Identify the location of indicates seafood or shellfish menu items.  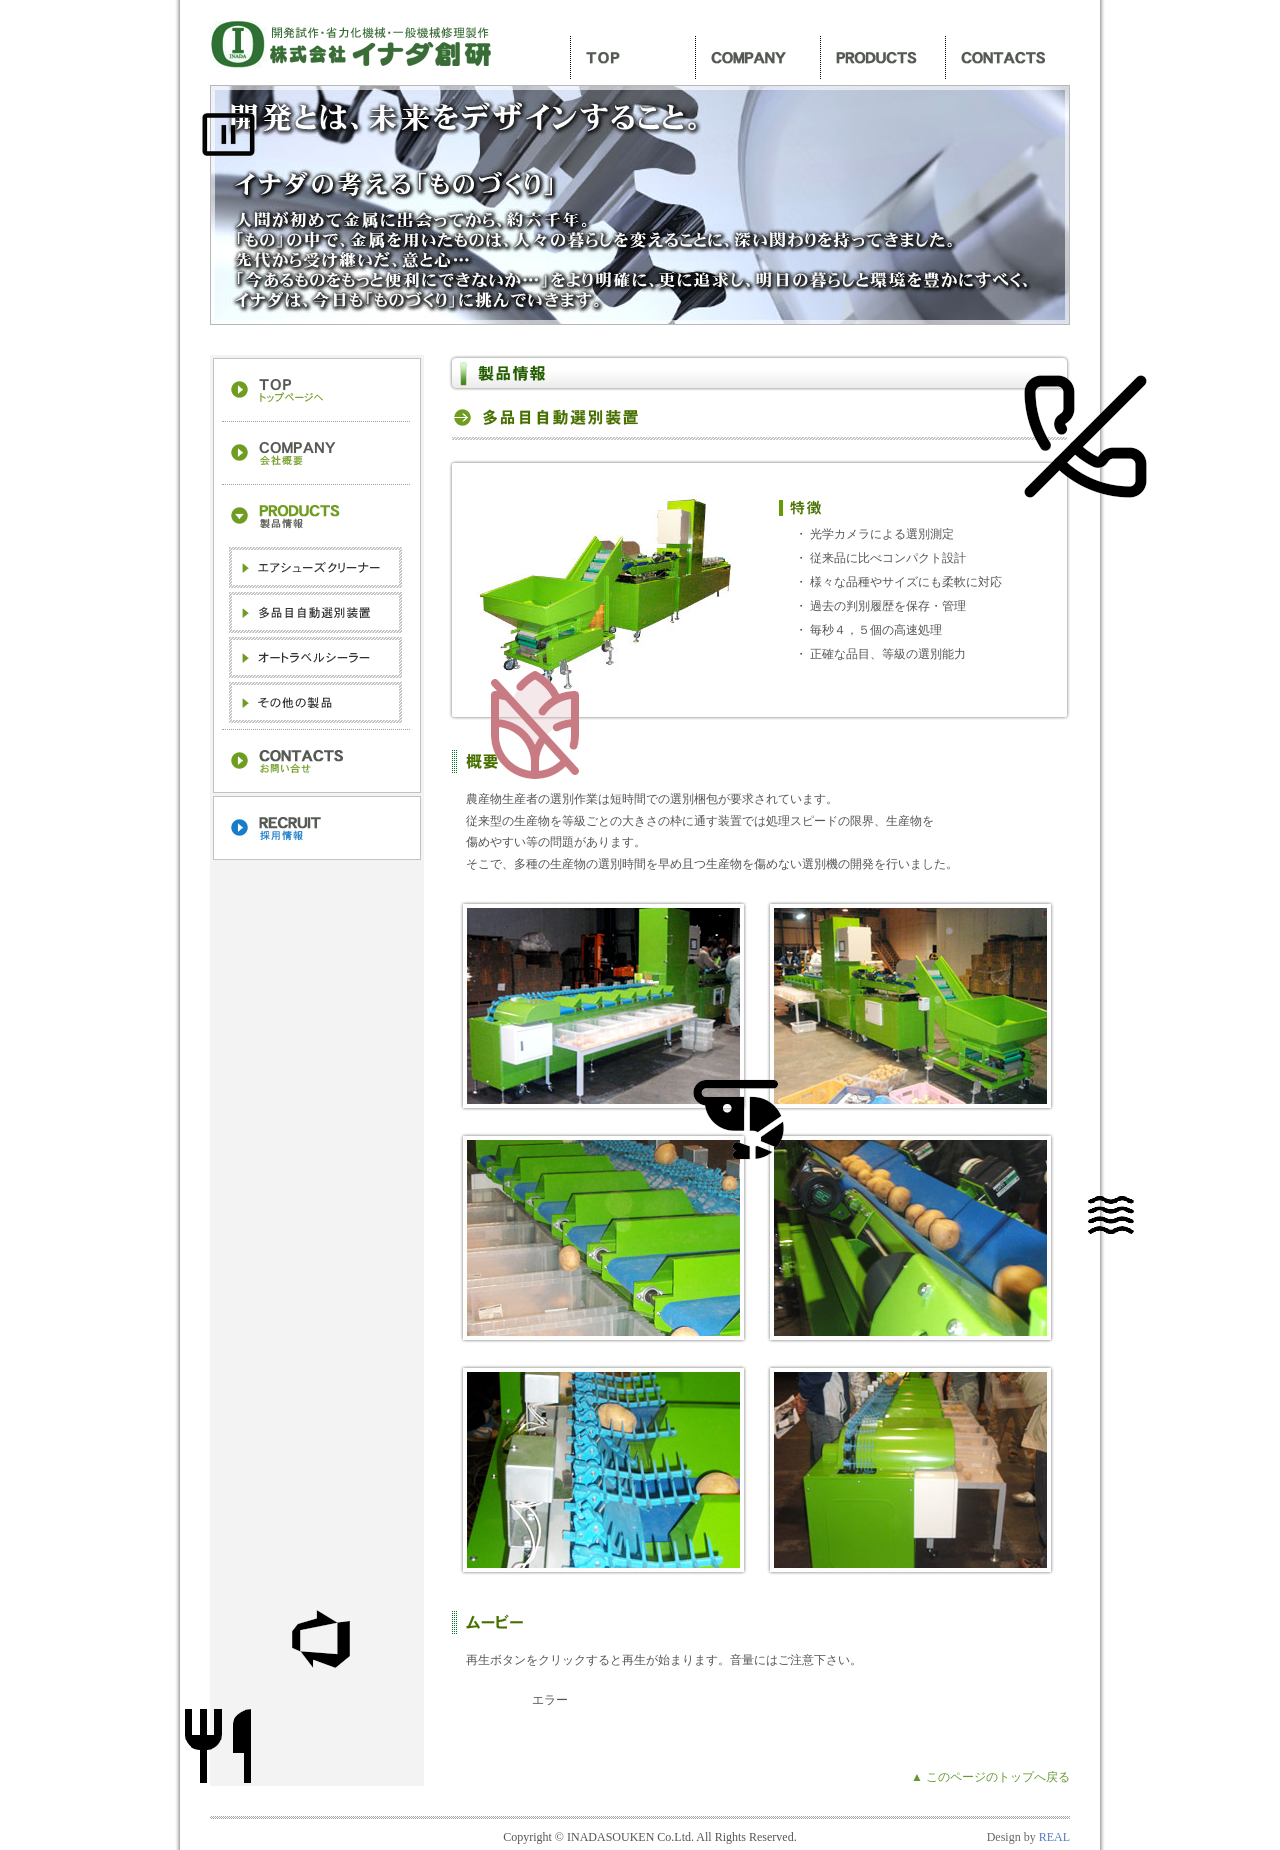
(738, 1119).